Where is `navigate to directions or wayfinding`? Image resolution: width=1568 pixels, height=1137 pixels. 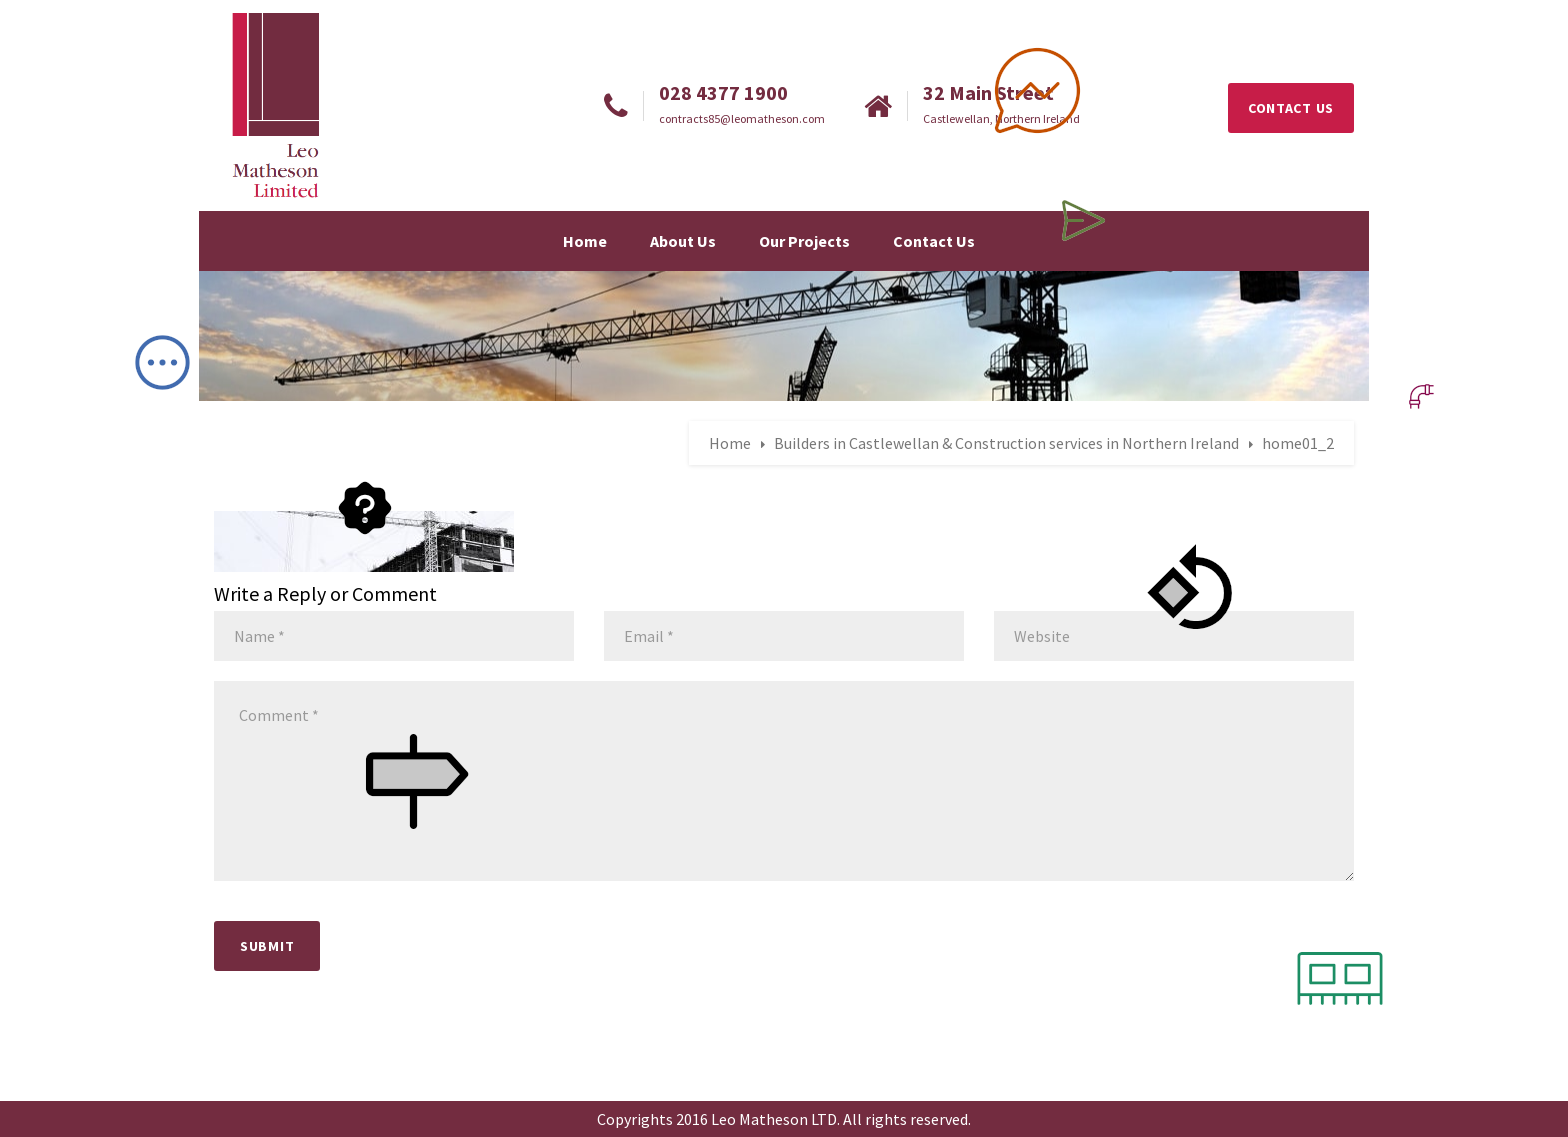 navigate to directions or wayfinding is located at coordinates (413, 781).